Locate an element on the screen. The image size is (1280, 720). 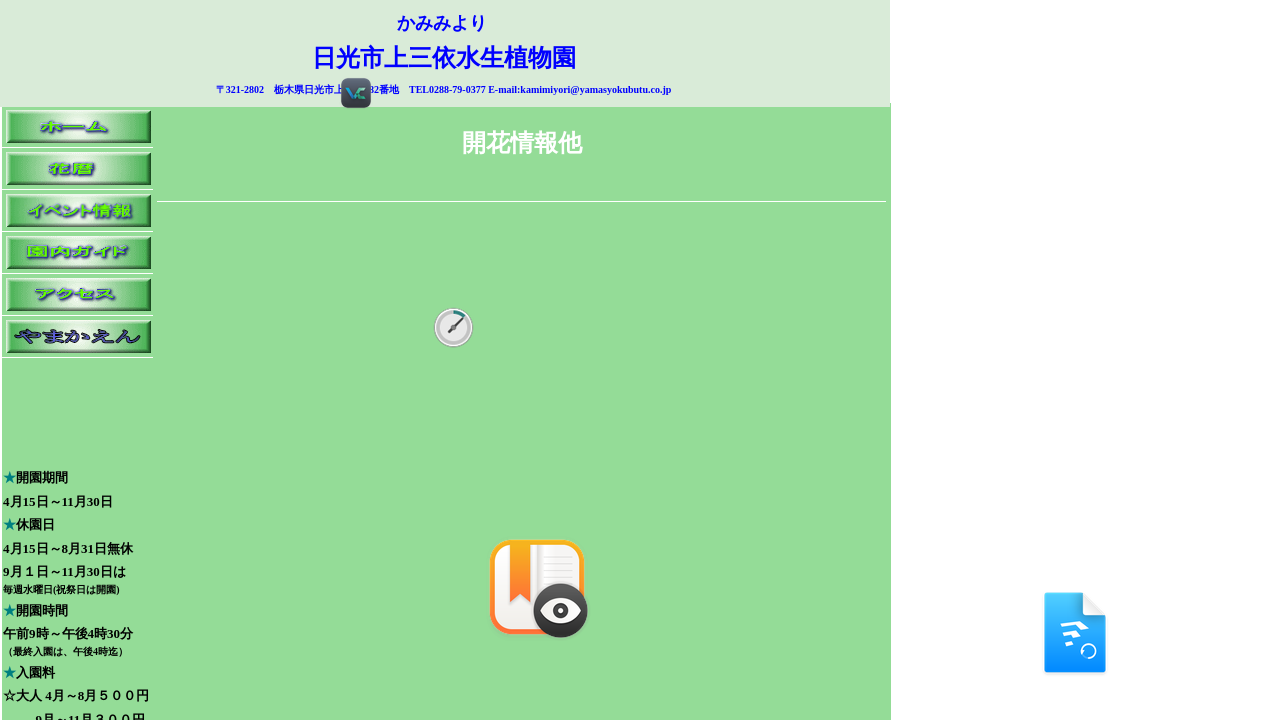
open sysprof system profiler is located at coordinates (453, 327).